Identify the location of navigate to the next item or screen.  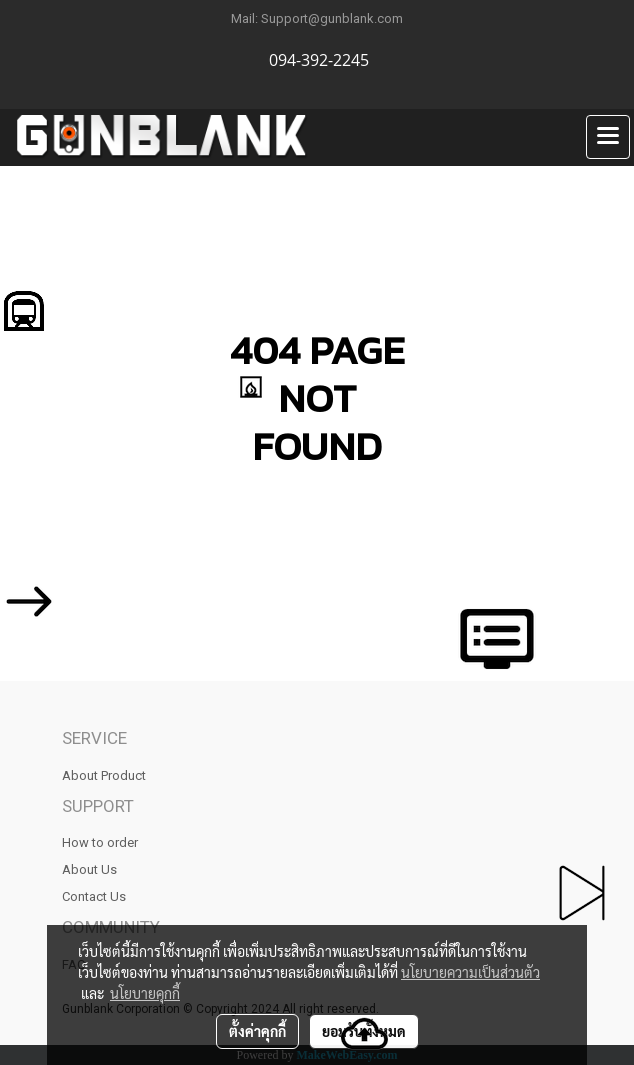
(29, 601).